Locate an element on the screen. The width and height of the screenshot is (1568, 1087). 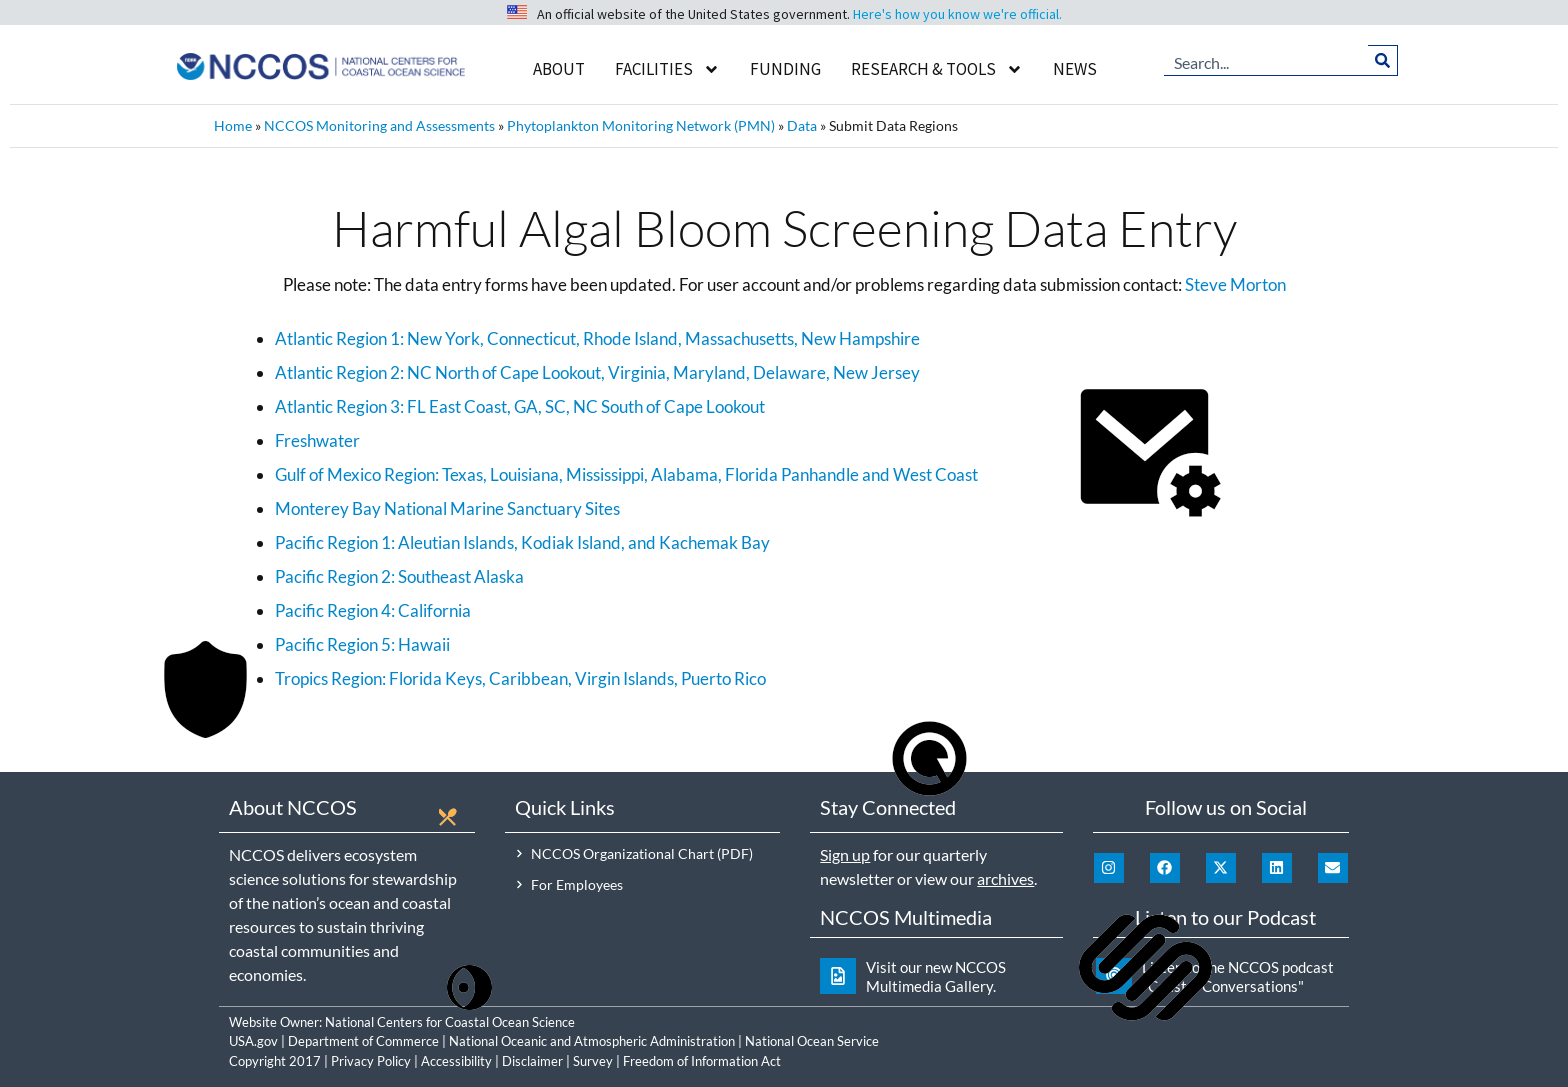
icomoon icon font service logo is located at coordinates (469, 987).